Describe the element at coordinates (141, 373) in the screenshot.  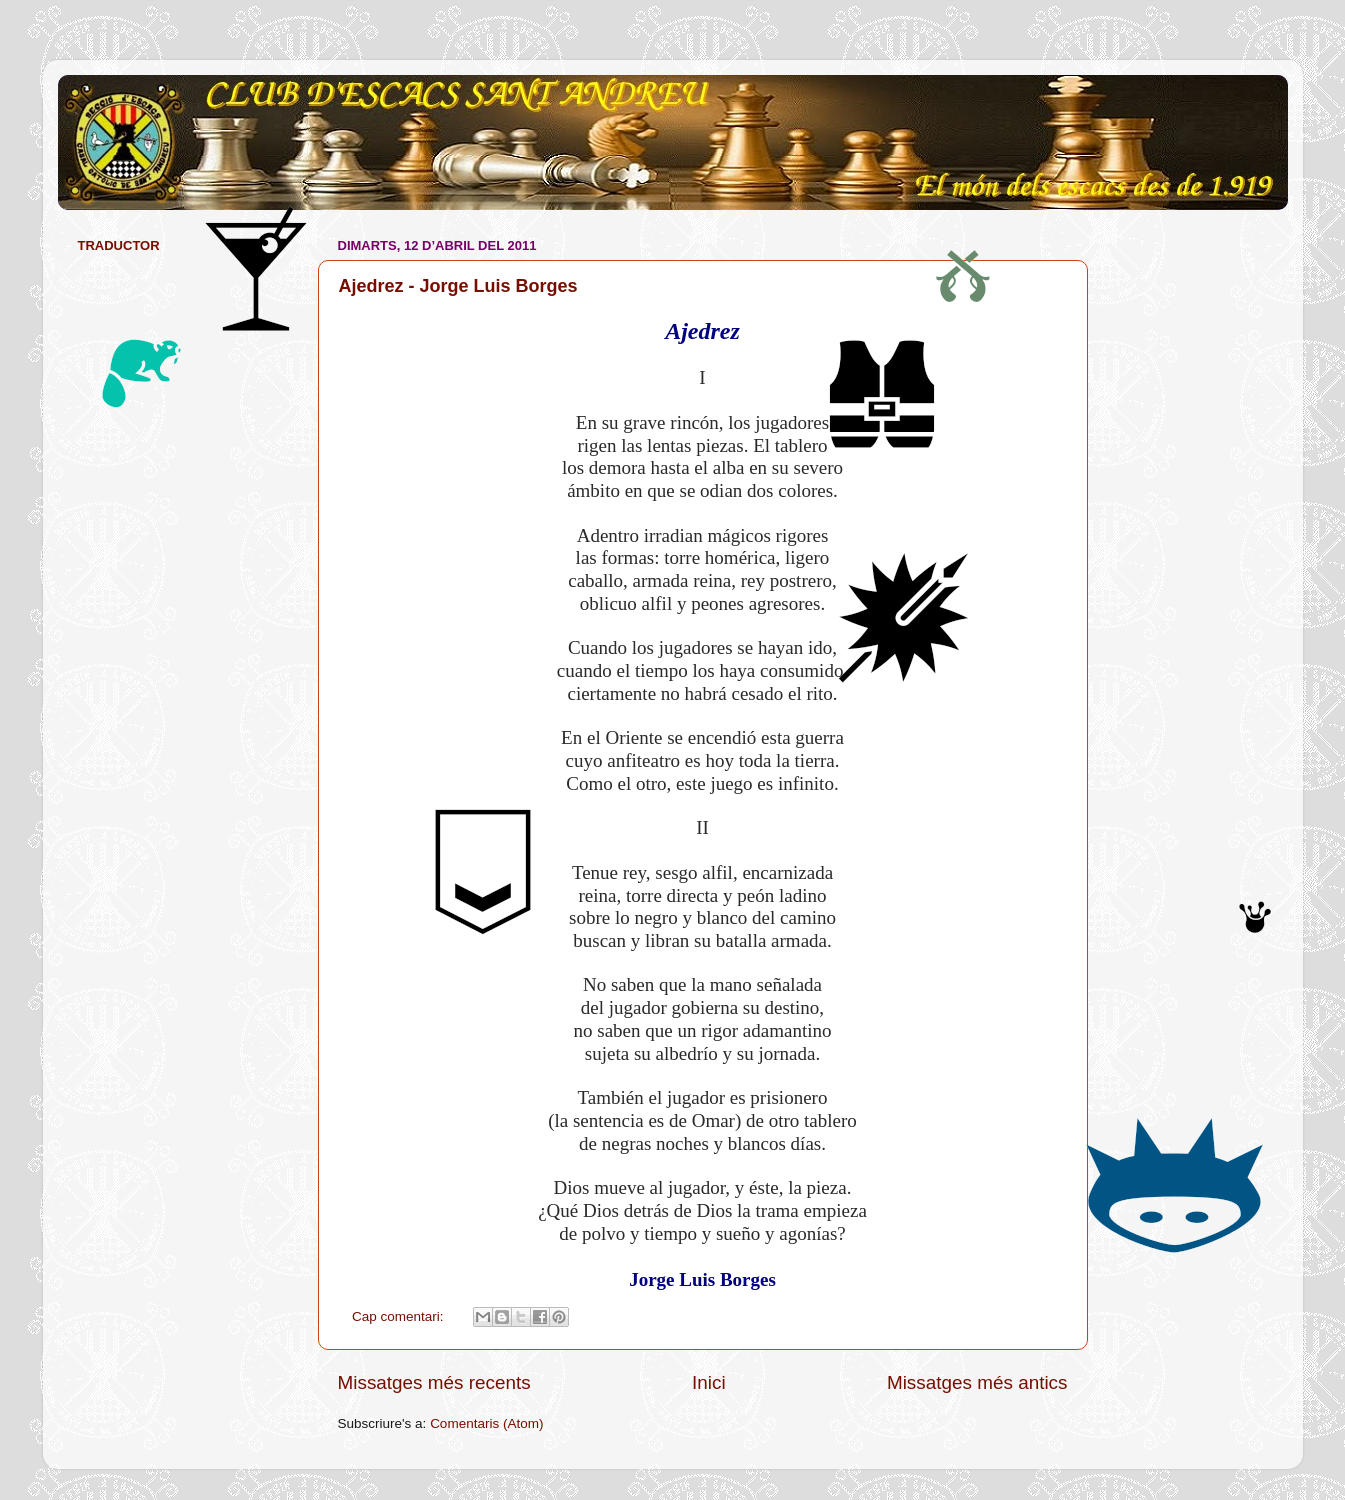
I see `beaver mascot or wildlife game element` at that location.